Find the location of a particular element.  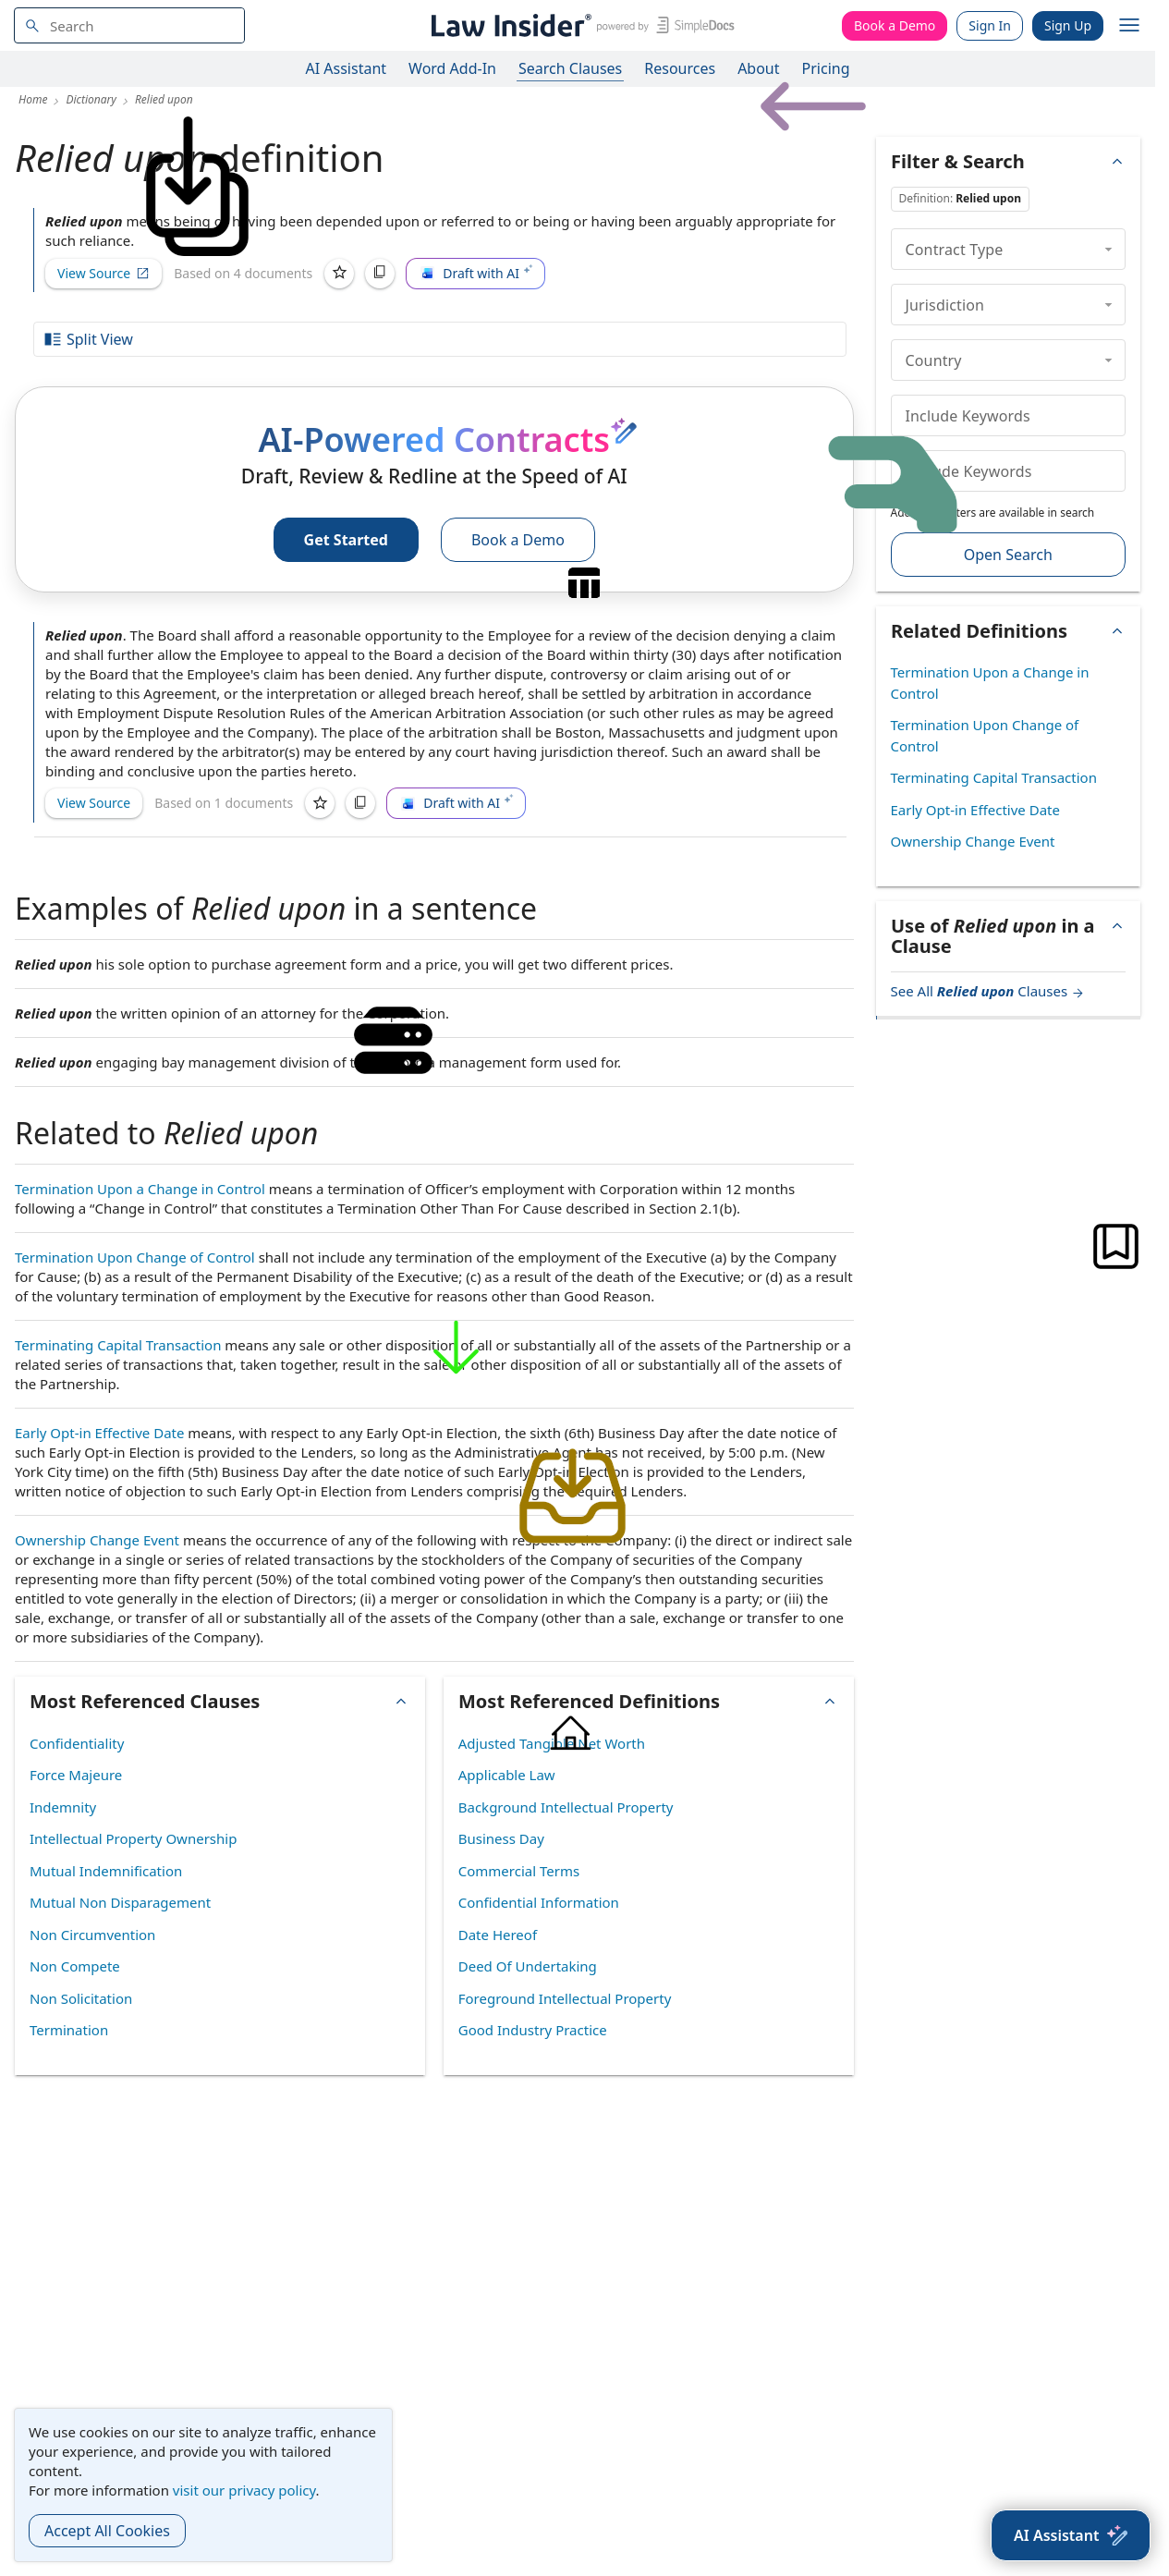

scroll down or view more content is located at coordinates (456, 1347).